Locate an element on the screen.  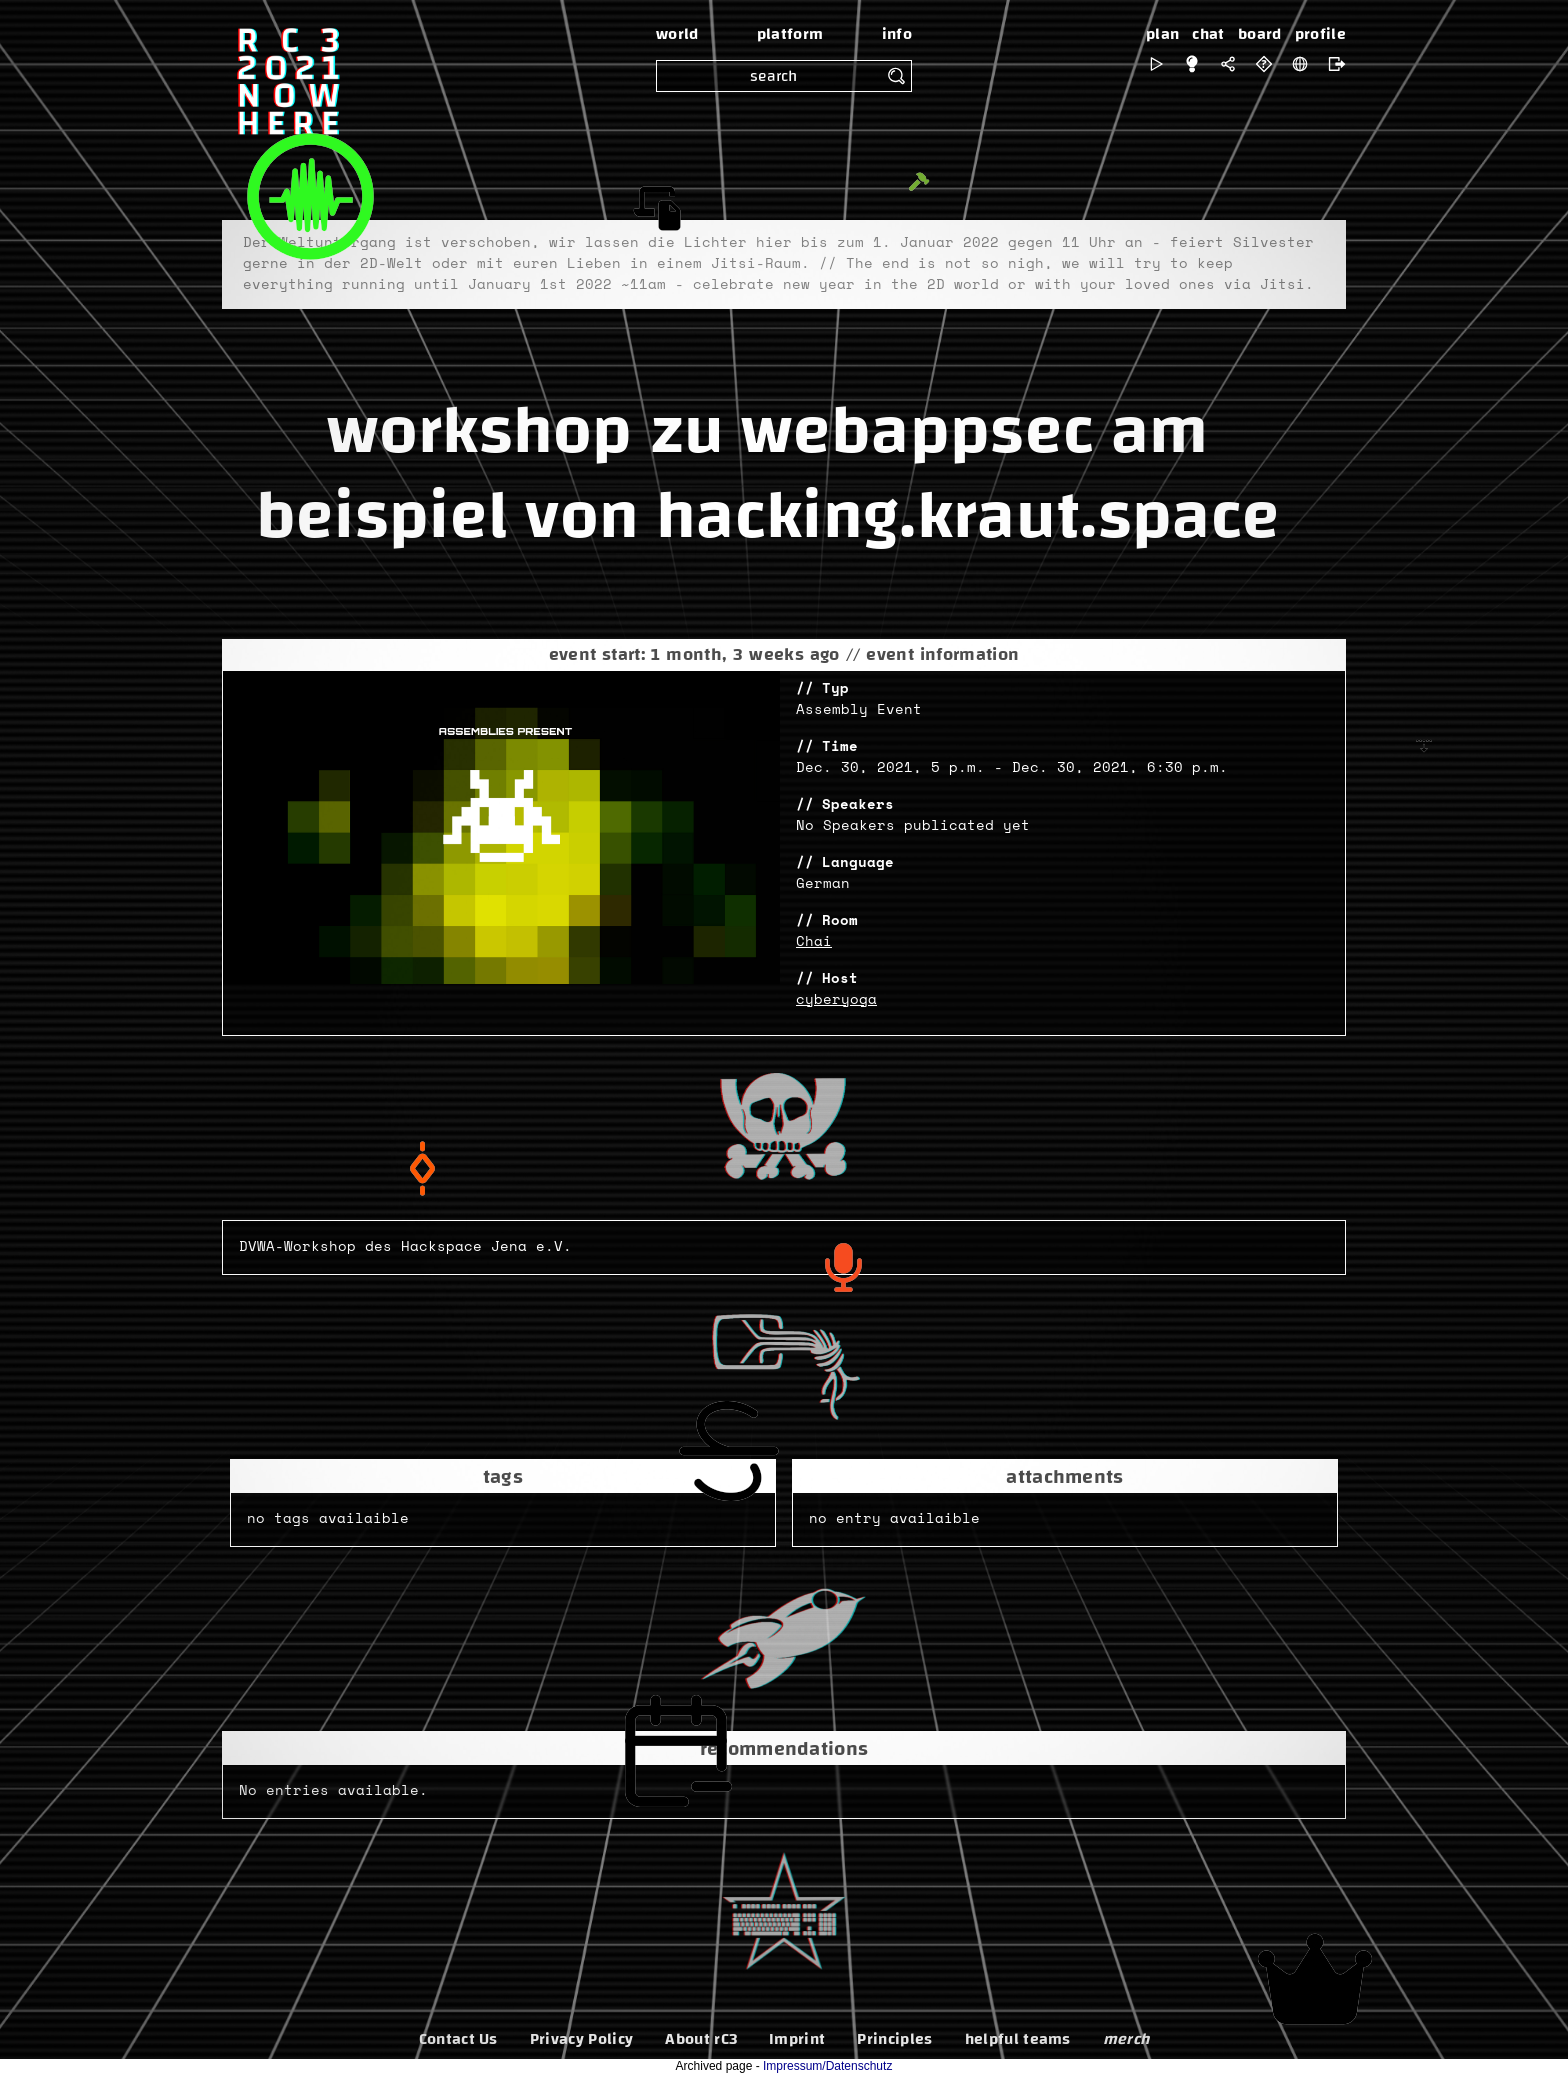
creative commons sampling license indicator is located at coordinates (310, 196).